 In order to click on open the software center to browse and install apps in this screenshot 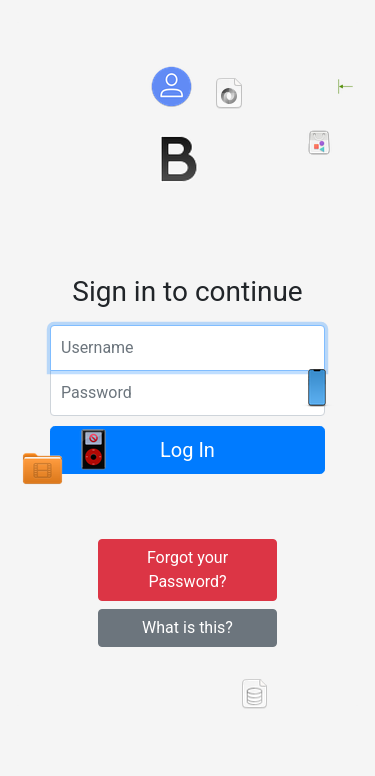, I will do `click(319, 142)`.